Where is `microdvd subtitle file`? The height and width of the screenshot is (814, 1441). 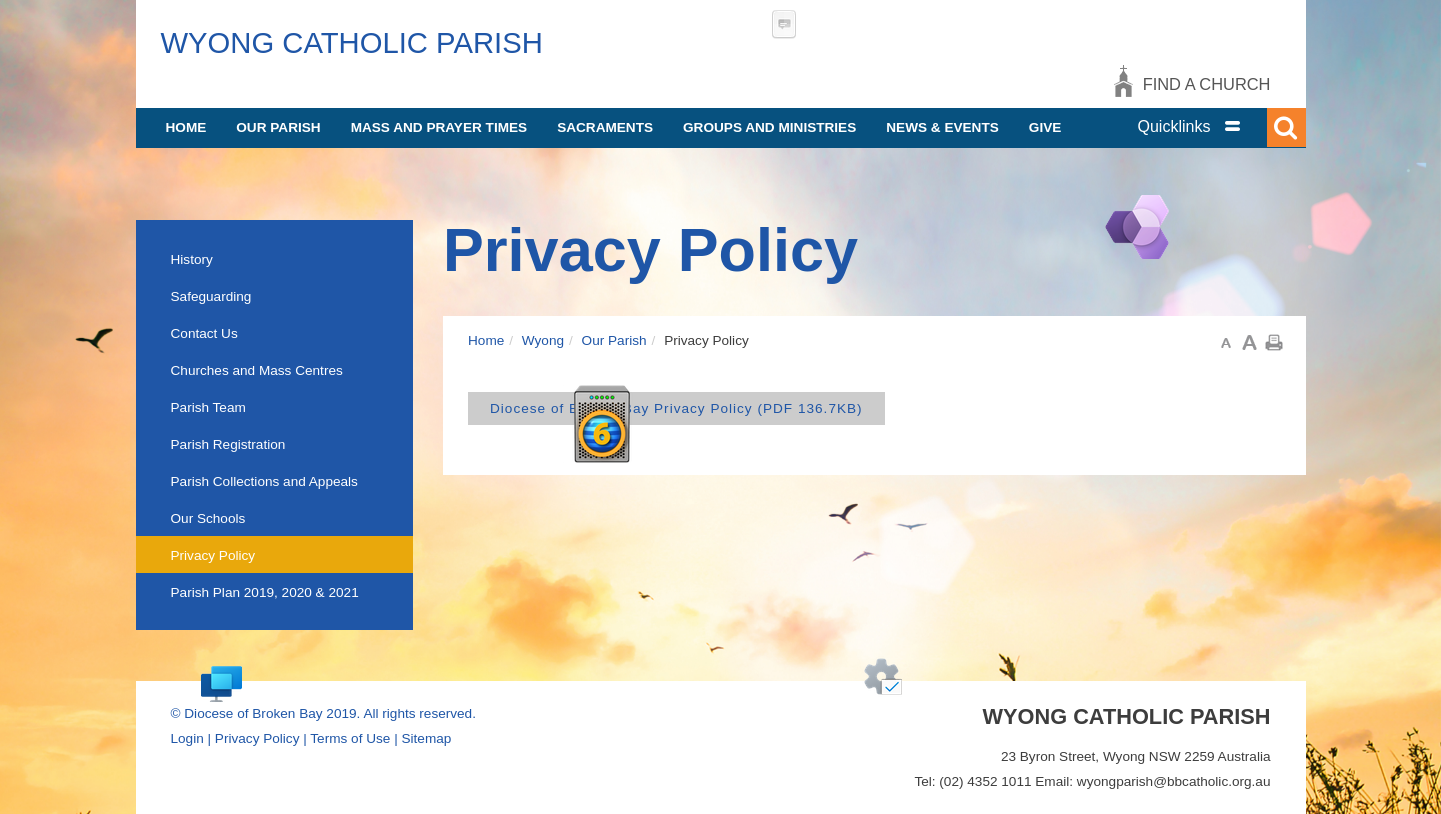
microdvd subtitle file is located at coordinates (784, 24).